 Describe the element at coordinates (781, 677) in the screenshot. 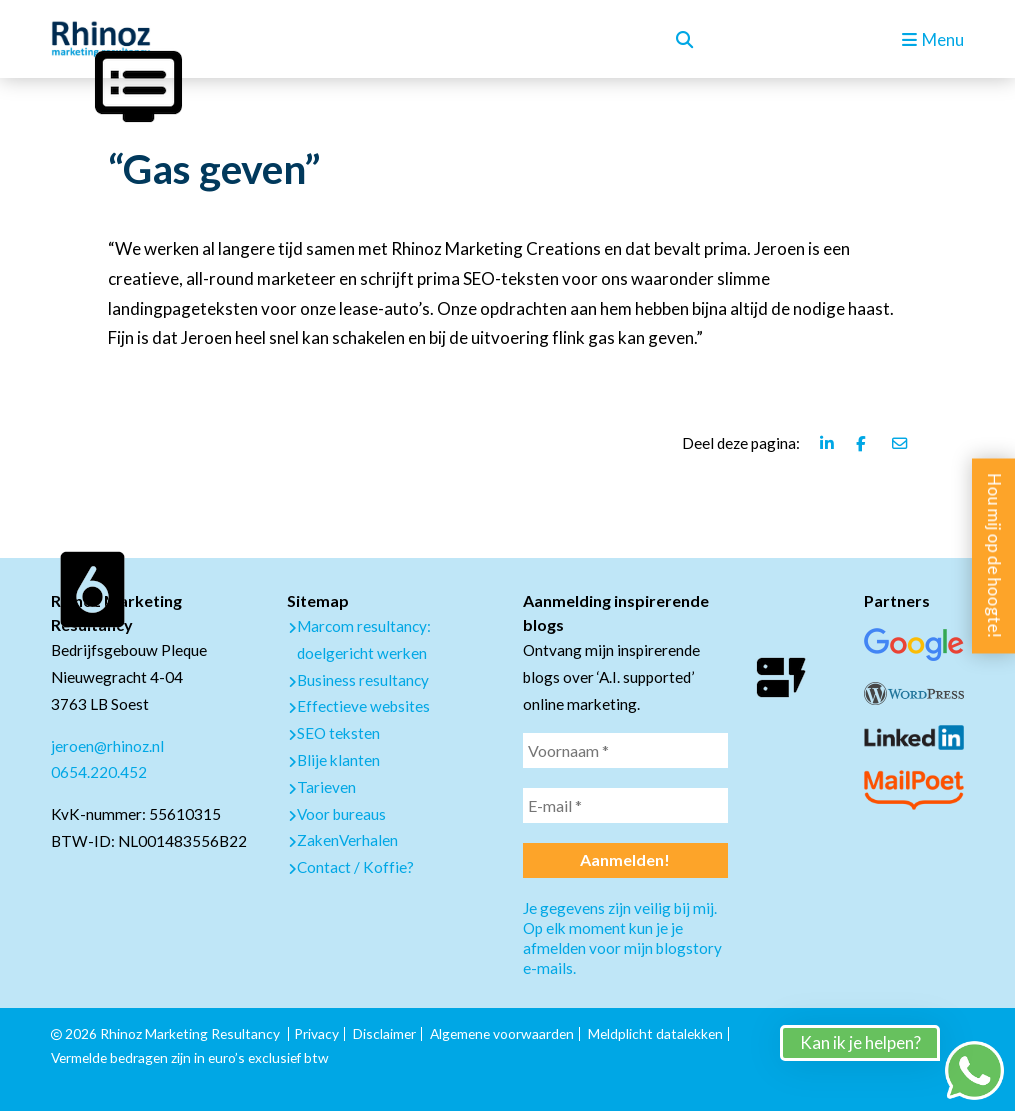

I see `access dynamic or auto-generated forms` at that location.